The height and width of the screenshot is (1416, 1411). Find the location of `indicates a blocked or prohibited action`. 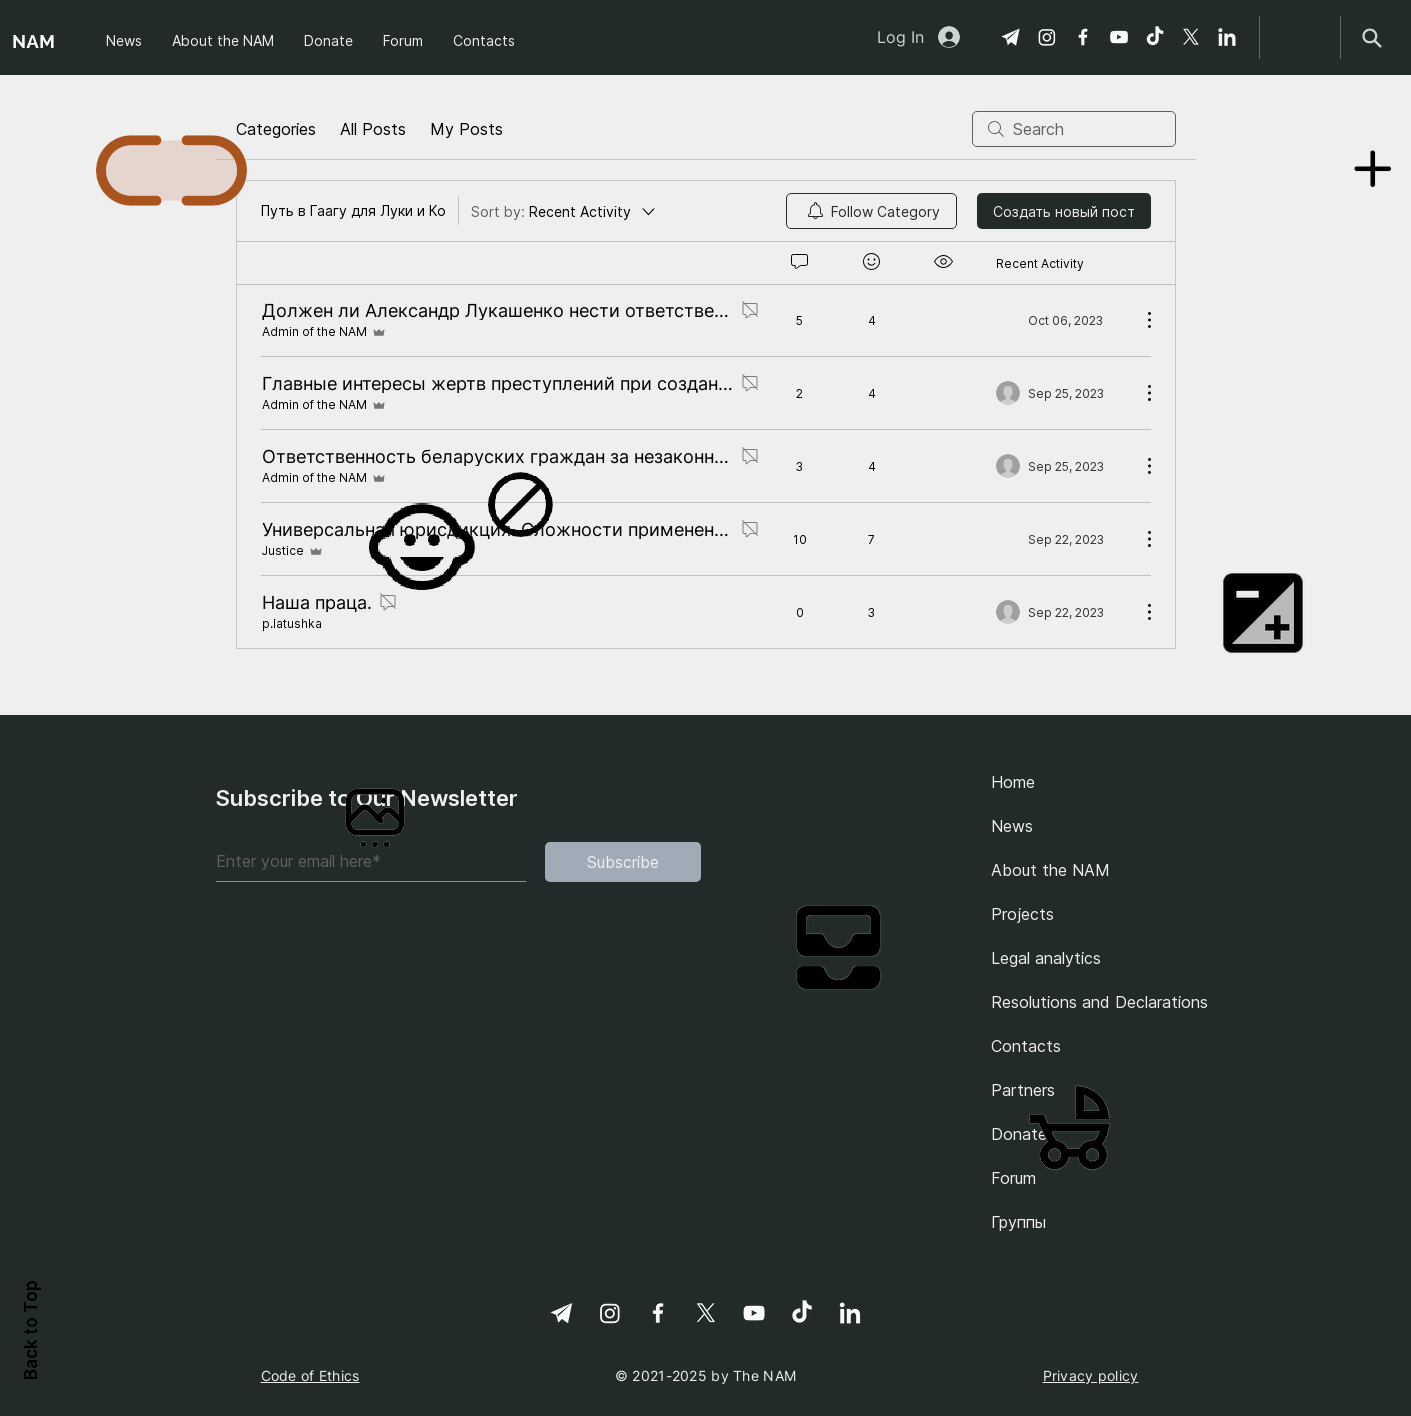

indicates a blocked or prohibited action is located at coordinates (520, 504).